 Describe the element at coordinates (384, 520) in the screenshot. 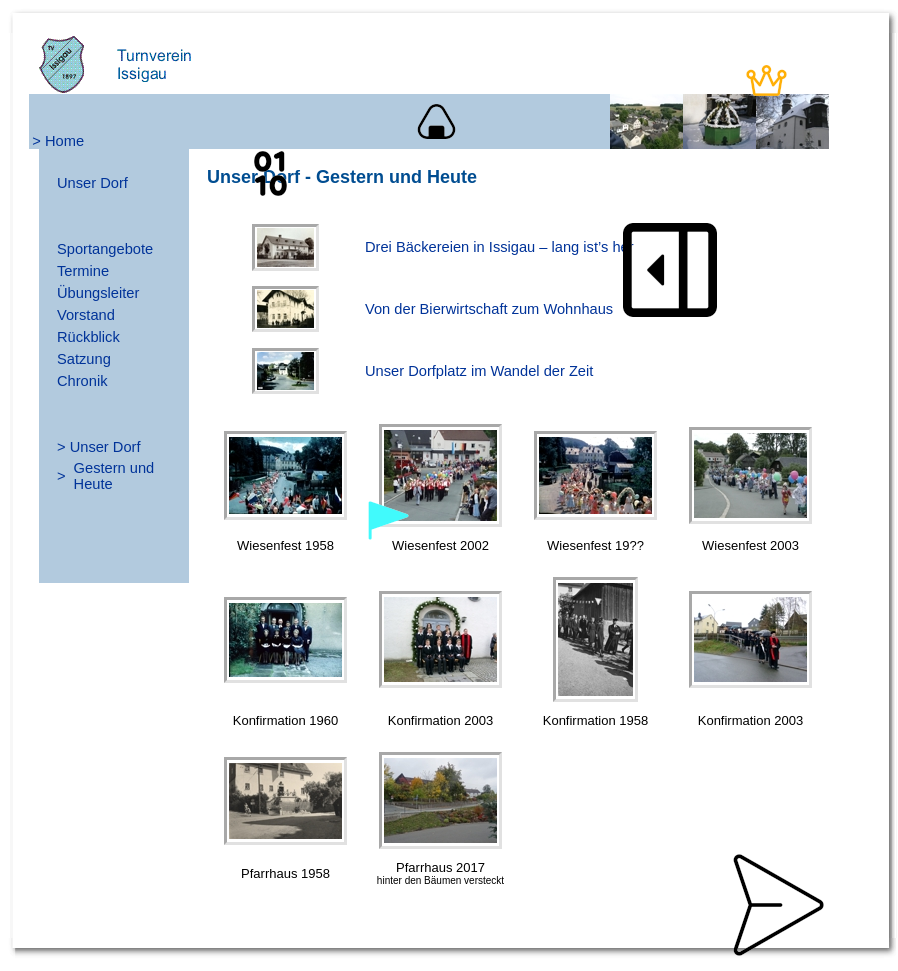

I see `flag or bookmark an item for later` at that location.